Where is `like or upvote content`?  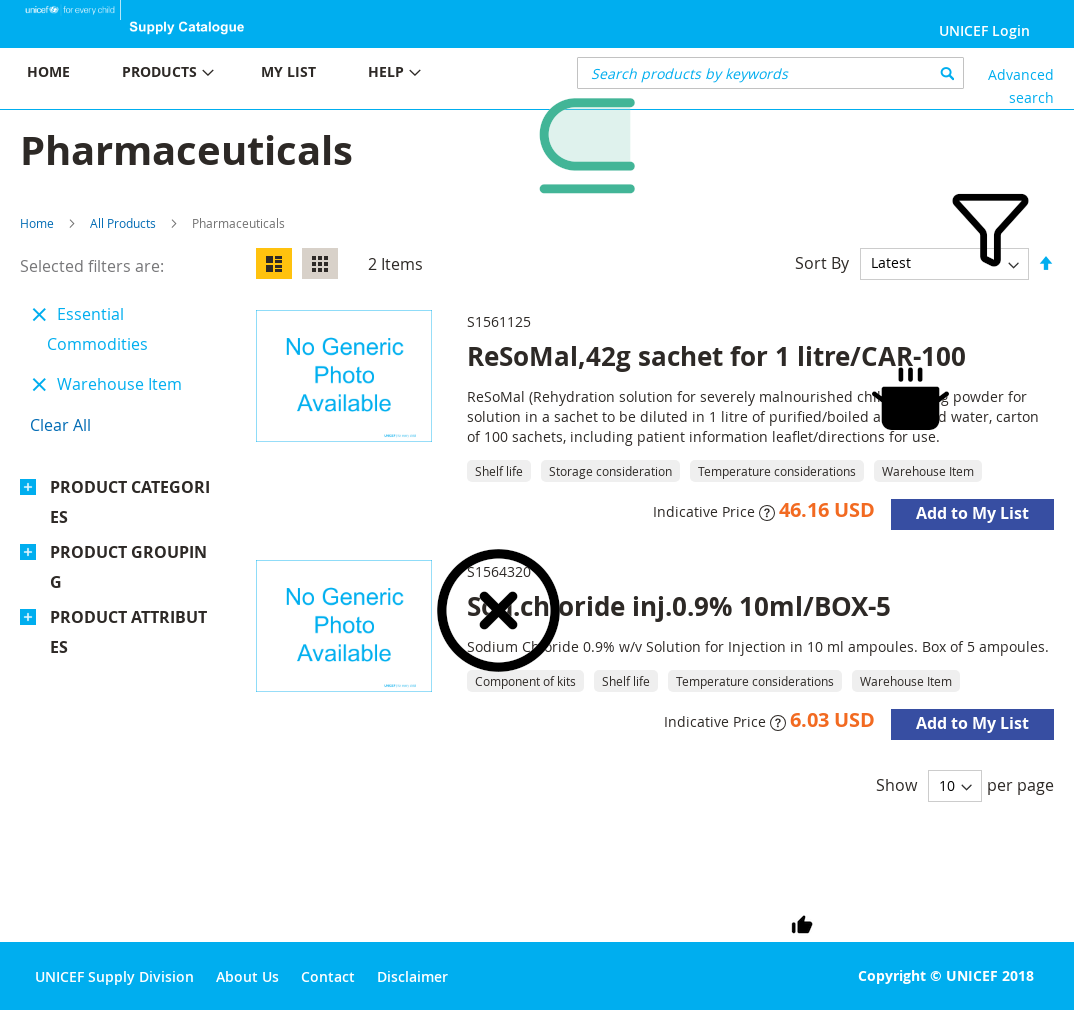 like or upvote content is located at coordinates (802, 925).